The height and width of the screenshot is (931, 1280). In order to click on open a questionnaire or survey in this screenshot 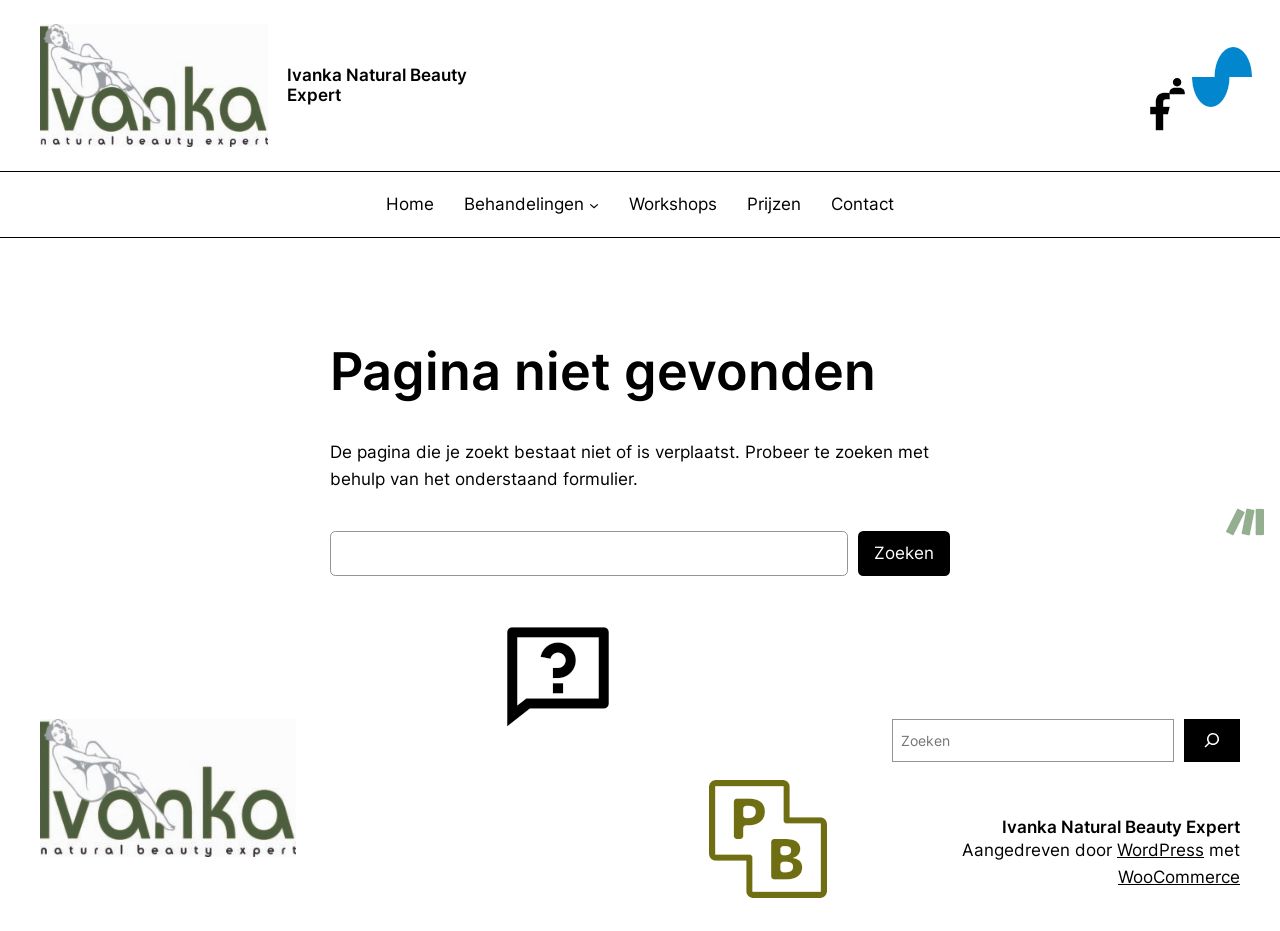, I will do `click(558, 673)`.